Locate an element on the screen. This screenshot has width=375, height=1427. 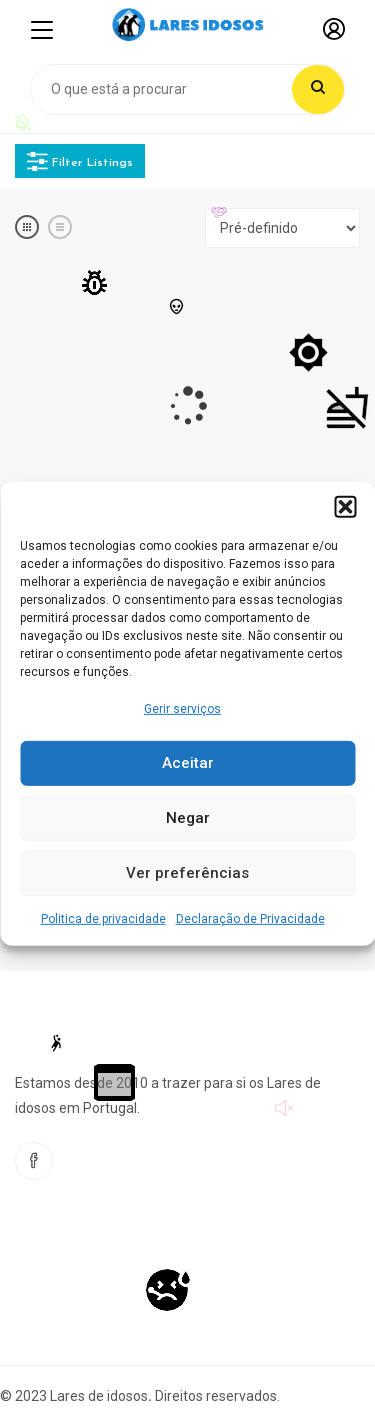
access handball sports content is located at coordinates (56, 1043).